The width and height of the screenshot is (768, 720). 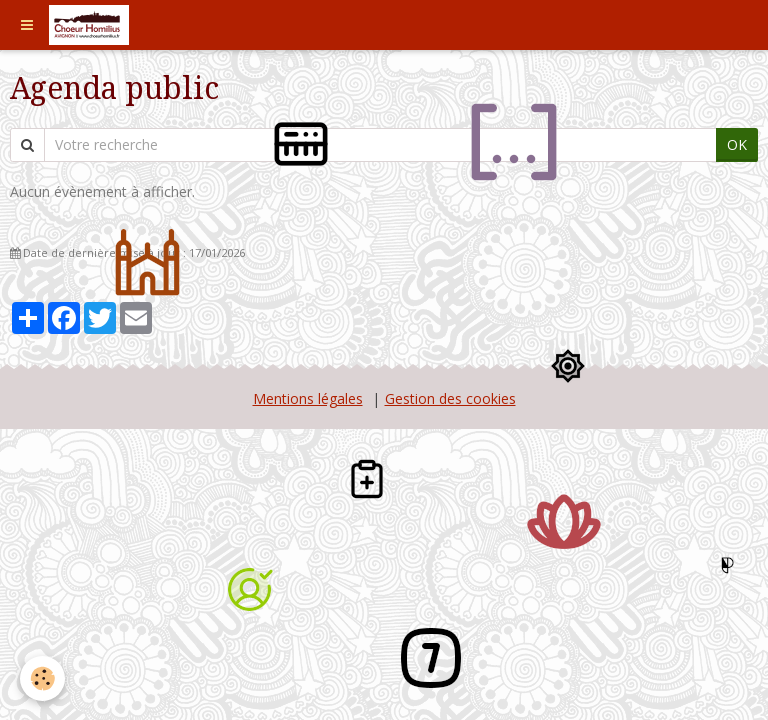 I want to click on increase screen brightness, so click(x=568, y=366).